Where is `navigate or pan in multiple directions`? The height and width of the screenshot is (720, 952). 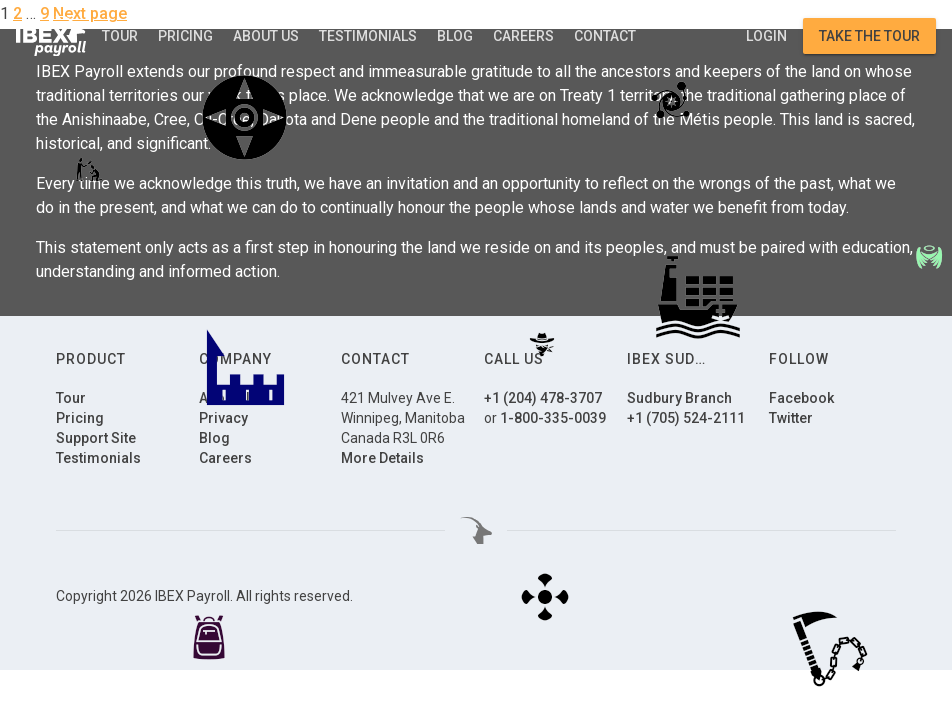 navigate or pan in multiple directions is located at coordinates (244, 117).